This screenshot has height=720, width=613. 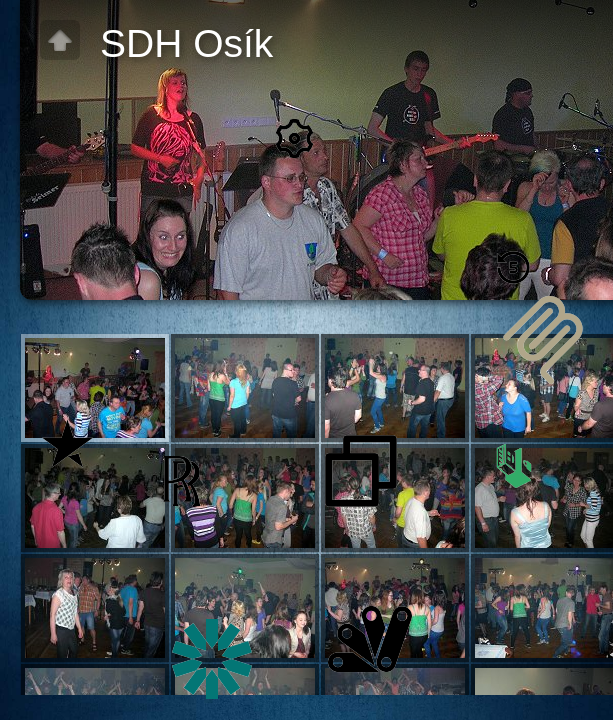 What do you see at coordinates (67, 443) in the screenshot?
I see `view trustpilot reviews` at bounding box center [67, 443].